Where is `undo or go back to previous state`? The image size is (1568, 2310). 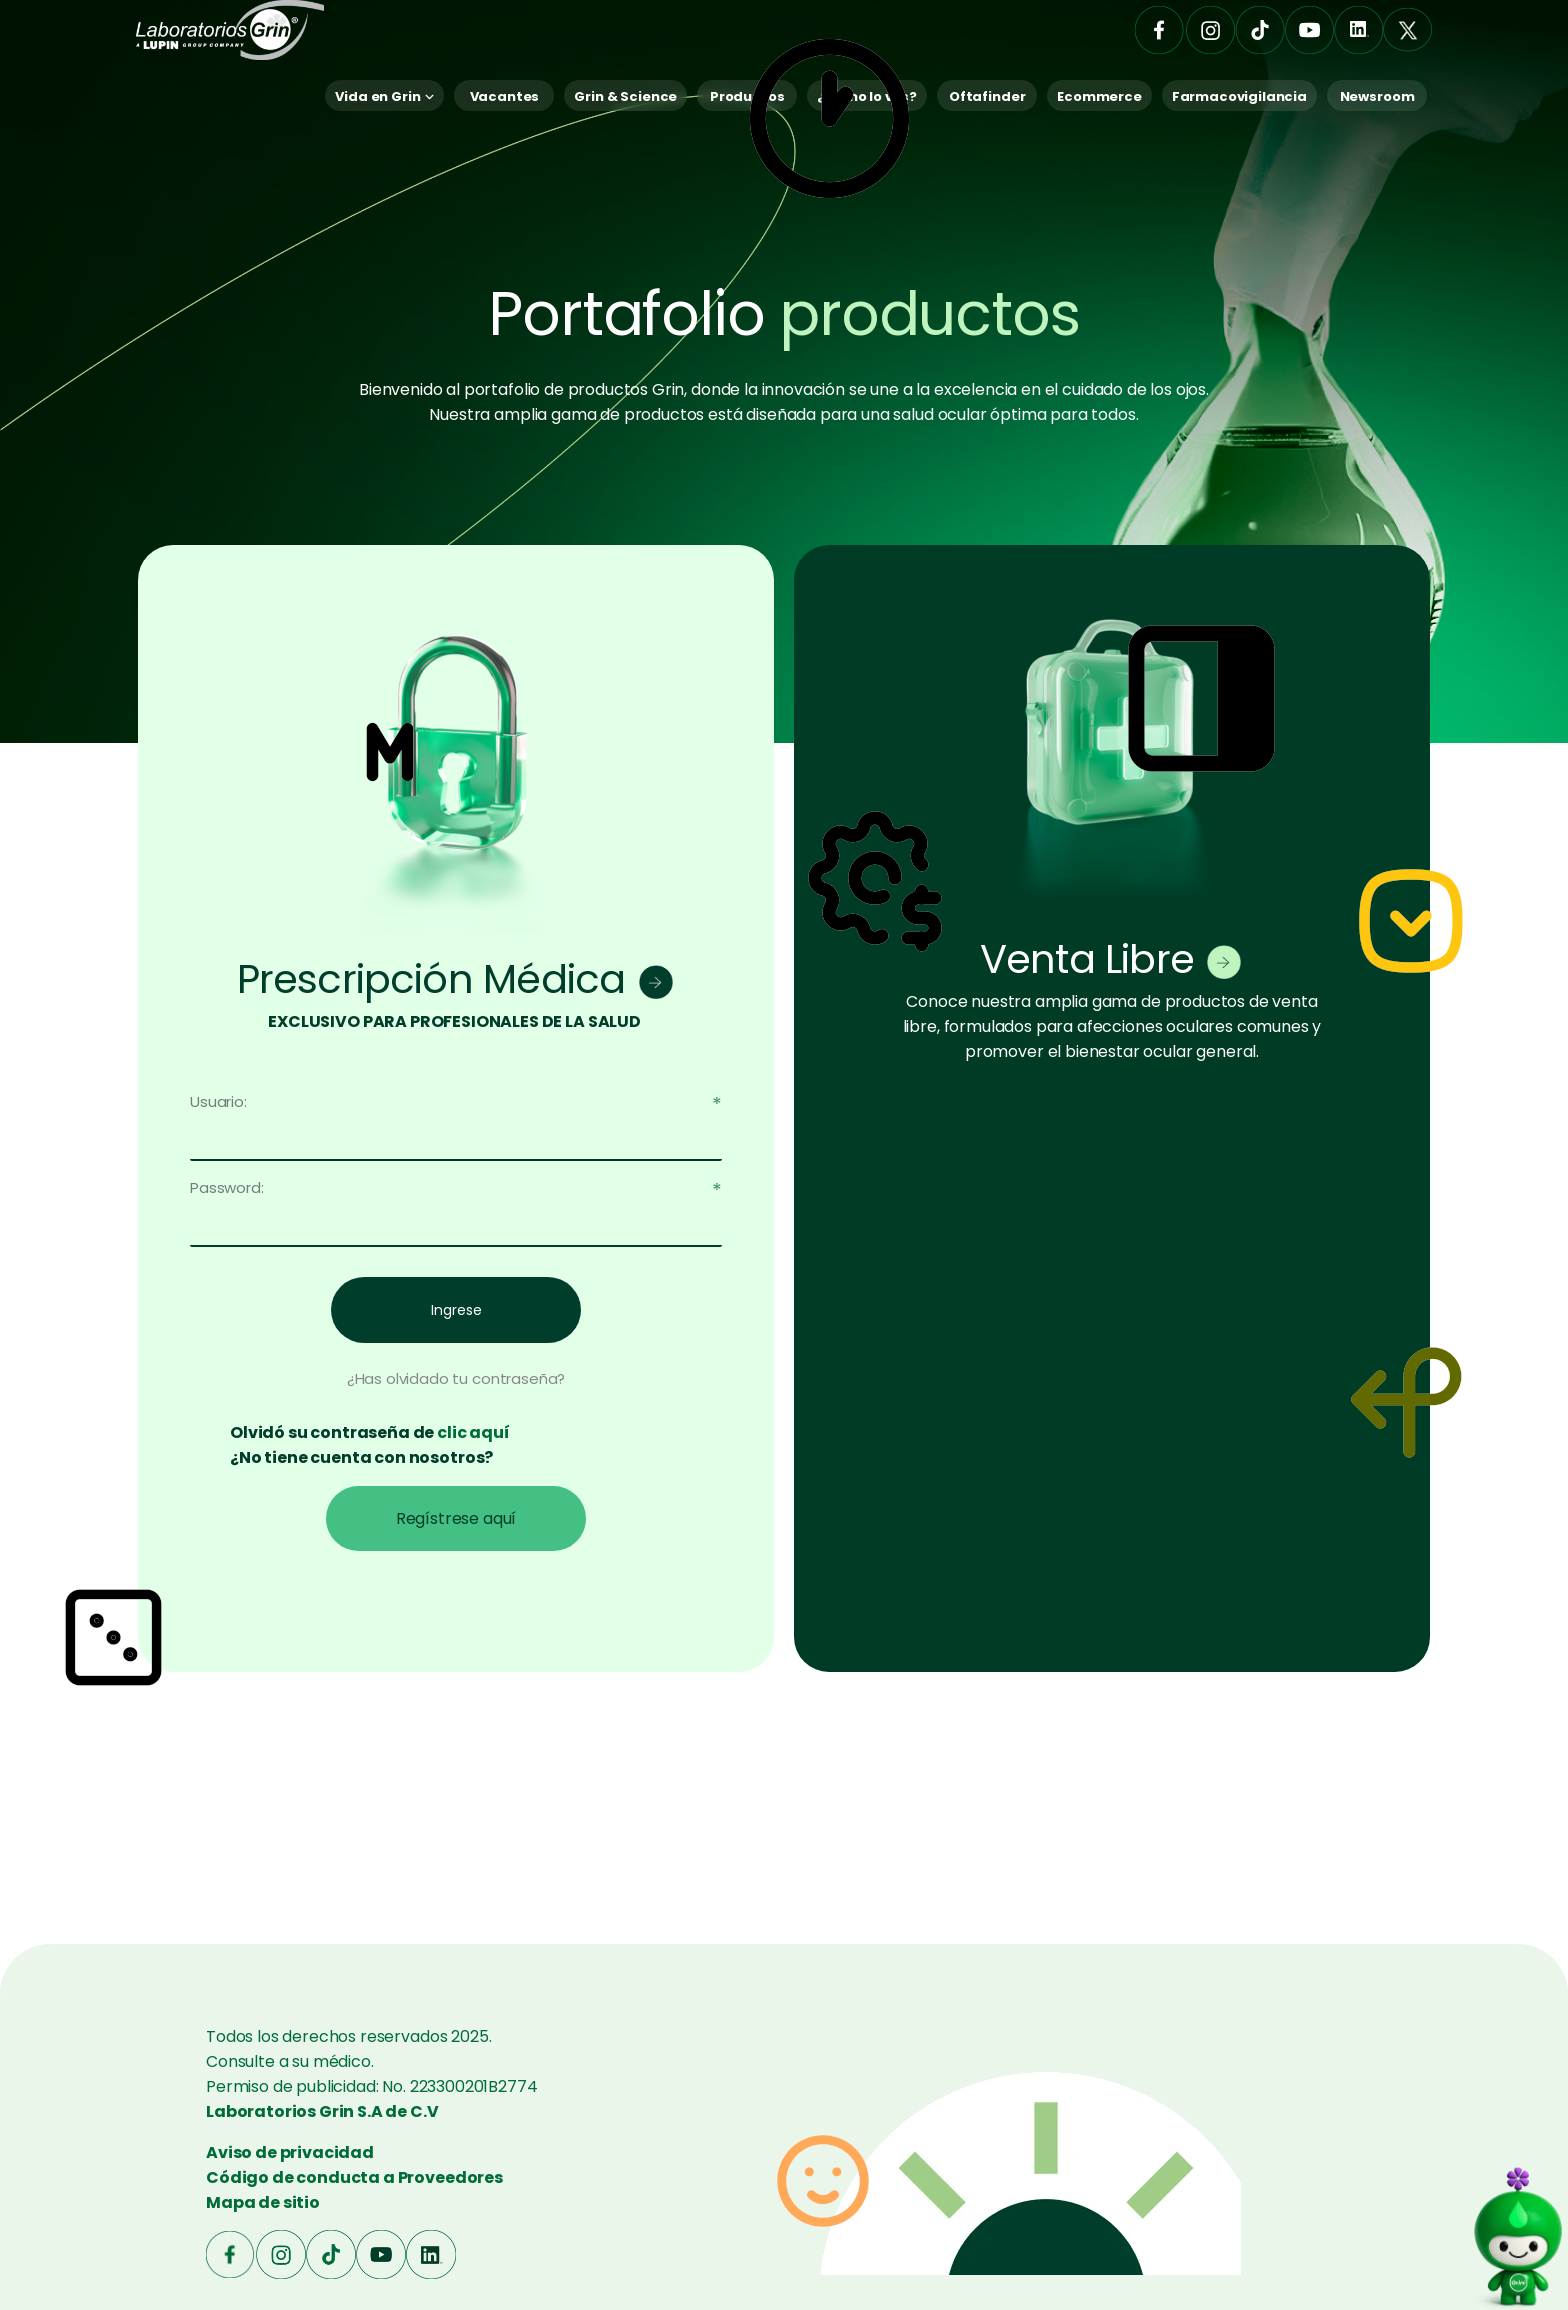
undo or go back to previous state is located at coordinates (1403, 1399).